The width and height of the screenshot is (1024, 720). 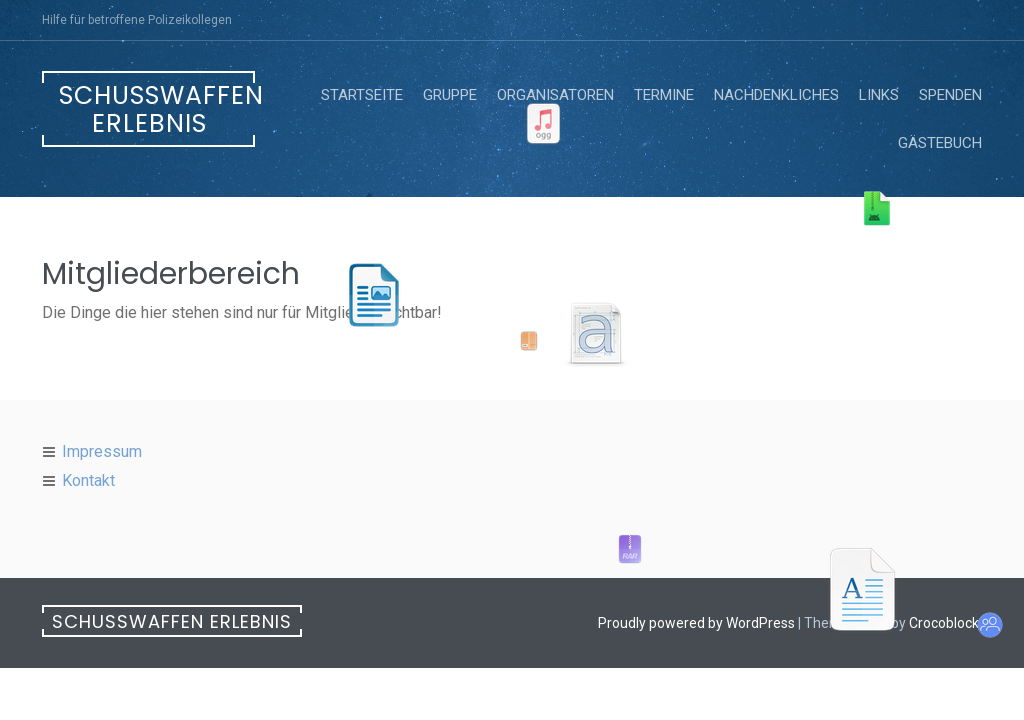 I want to click on open a word processing document, so click(x=862, y=589).